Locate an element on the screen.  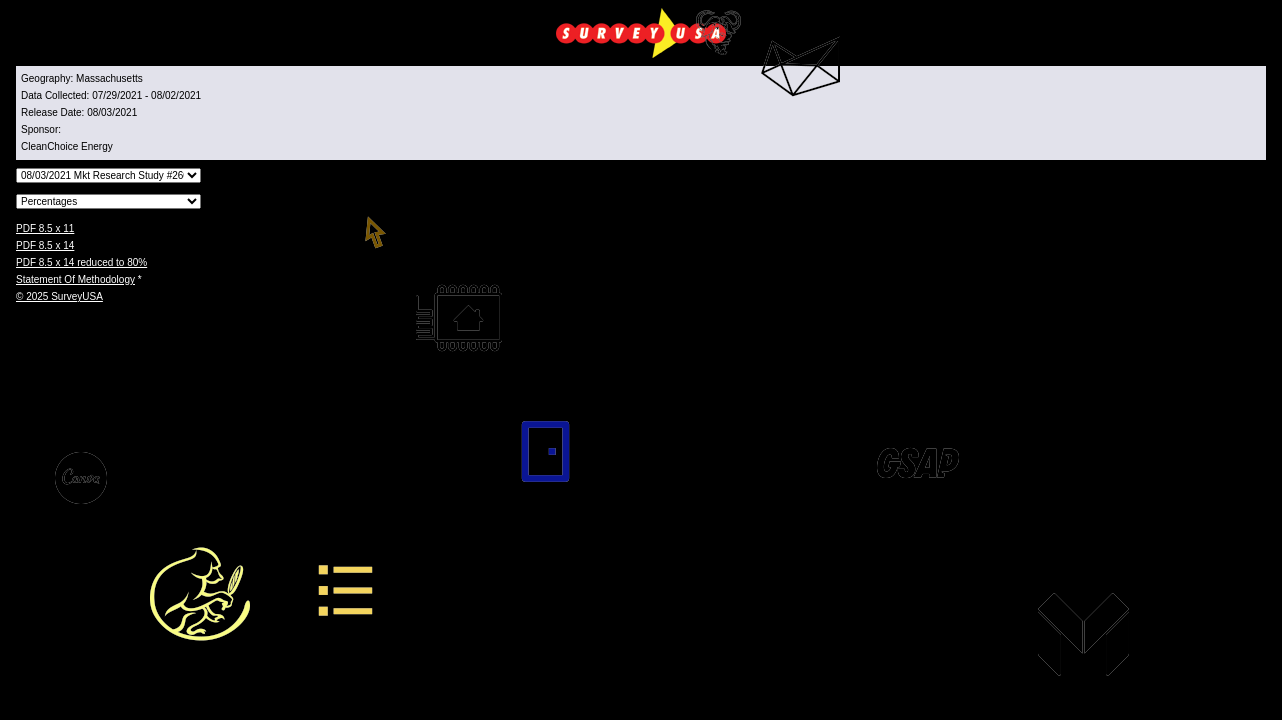
view checklist or task list is located at coordinates (345, 590).